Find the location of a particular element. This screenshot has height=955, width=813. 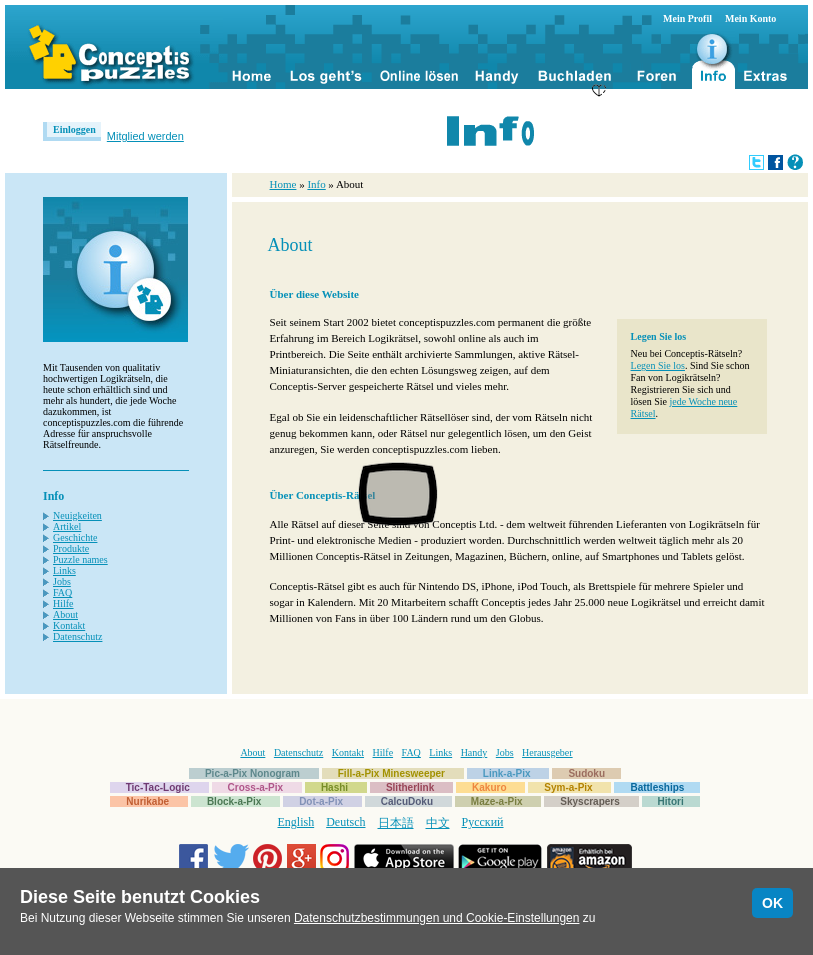

indicates partial like or favorite status is located at coordinates (599, 90).